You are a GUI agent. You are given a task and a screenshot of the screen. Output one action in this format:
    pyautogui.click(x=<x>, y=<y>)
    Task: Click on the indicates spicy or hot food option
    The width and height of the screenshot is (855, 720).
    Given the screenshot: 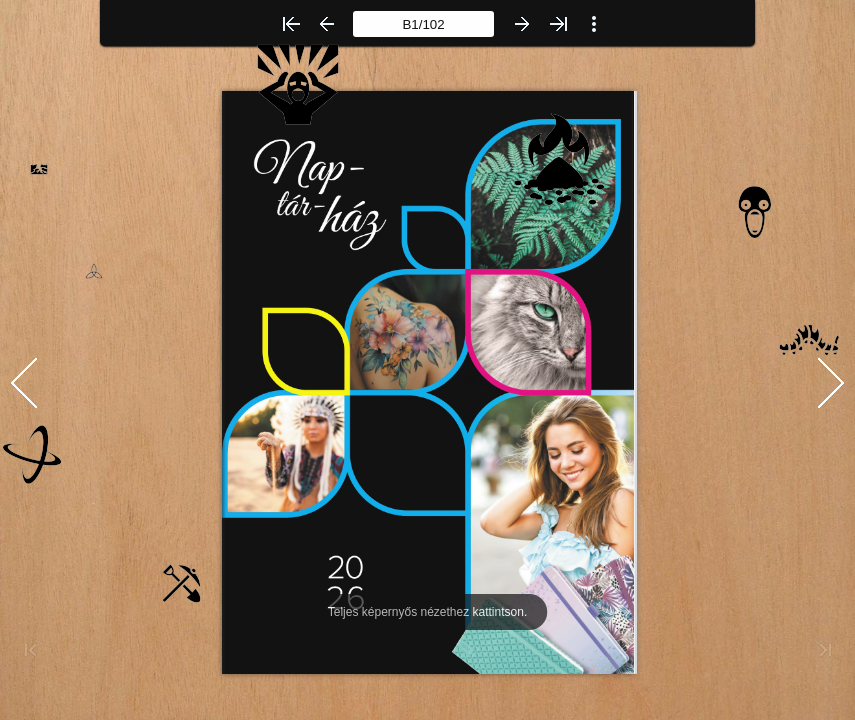 What is the action you would take?
    pyautogui.click(x=560, y=160)
    